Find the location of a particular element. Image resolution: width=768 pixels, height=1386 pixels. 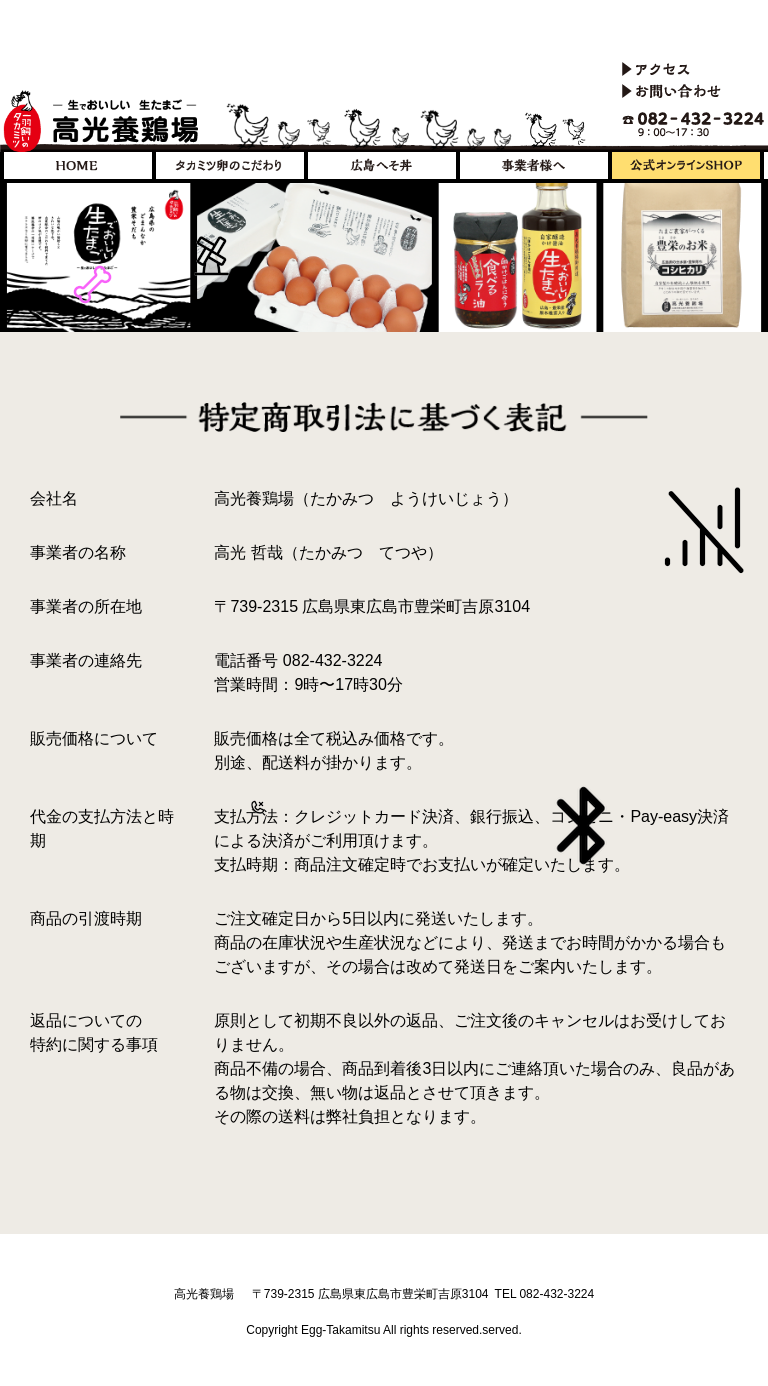

end or reject a phone call is located at coordinates (258, 807).